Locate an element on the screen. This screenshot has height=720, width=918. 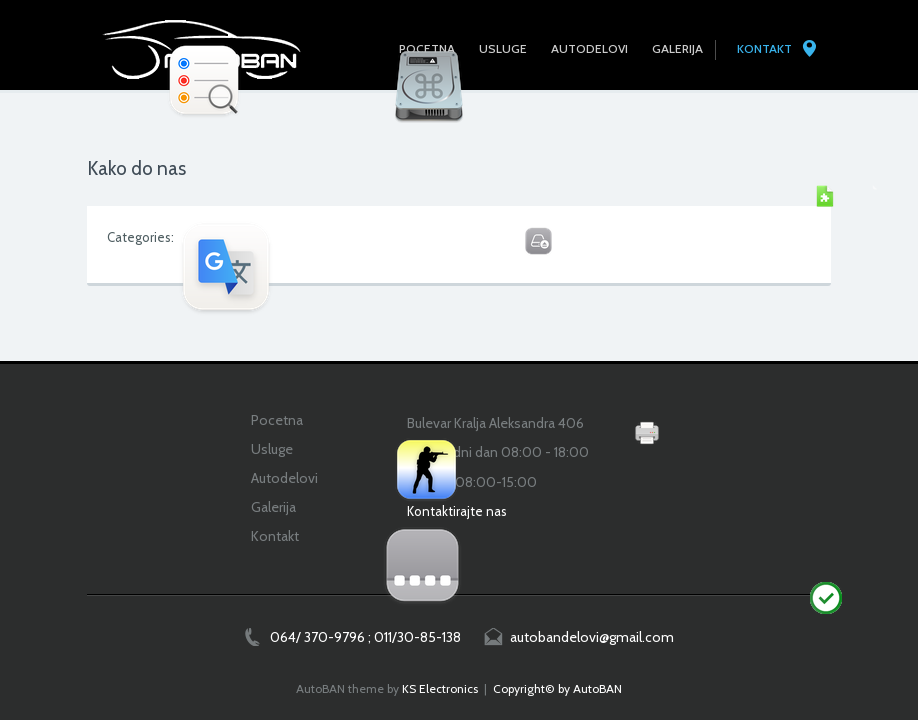
file successfully synced to OneDrive is located at coordinates (826, 598).